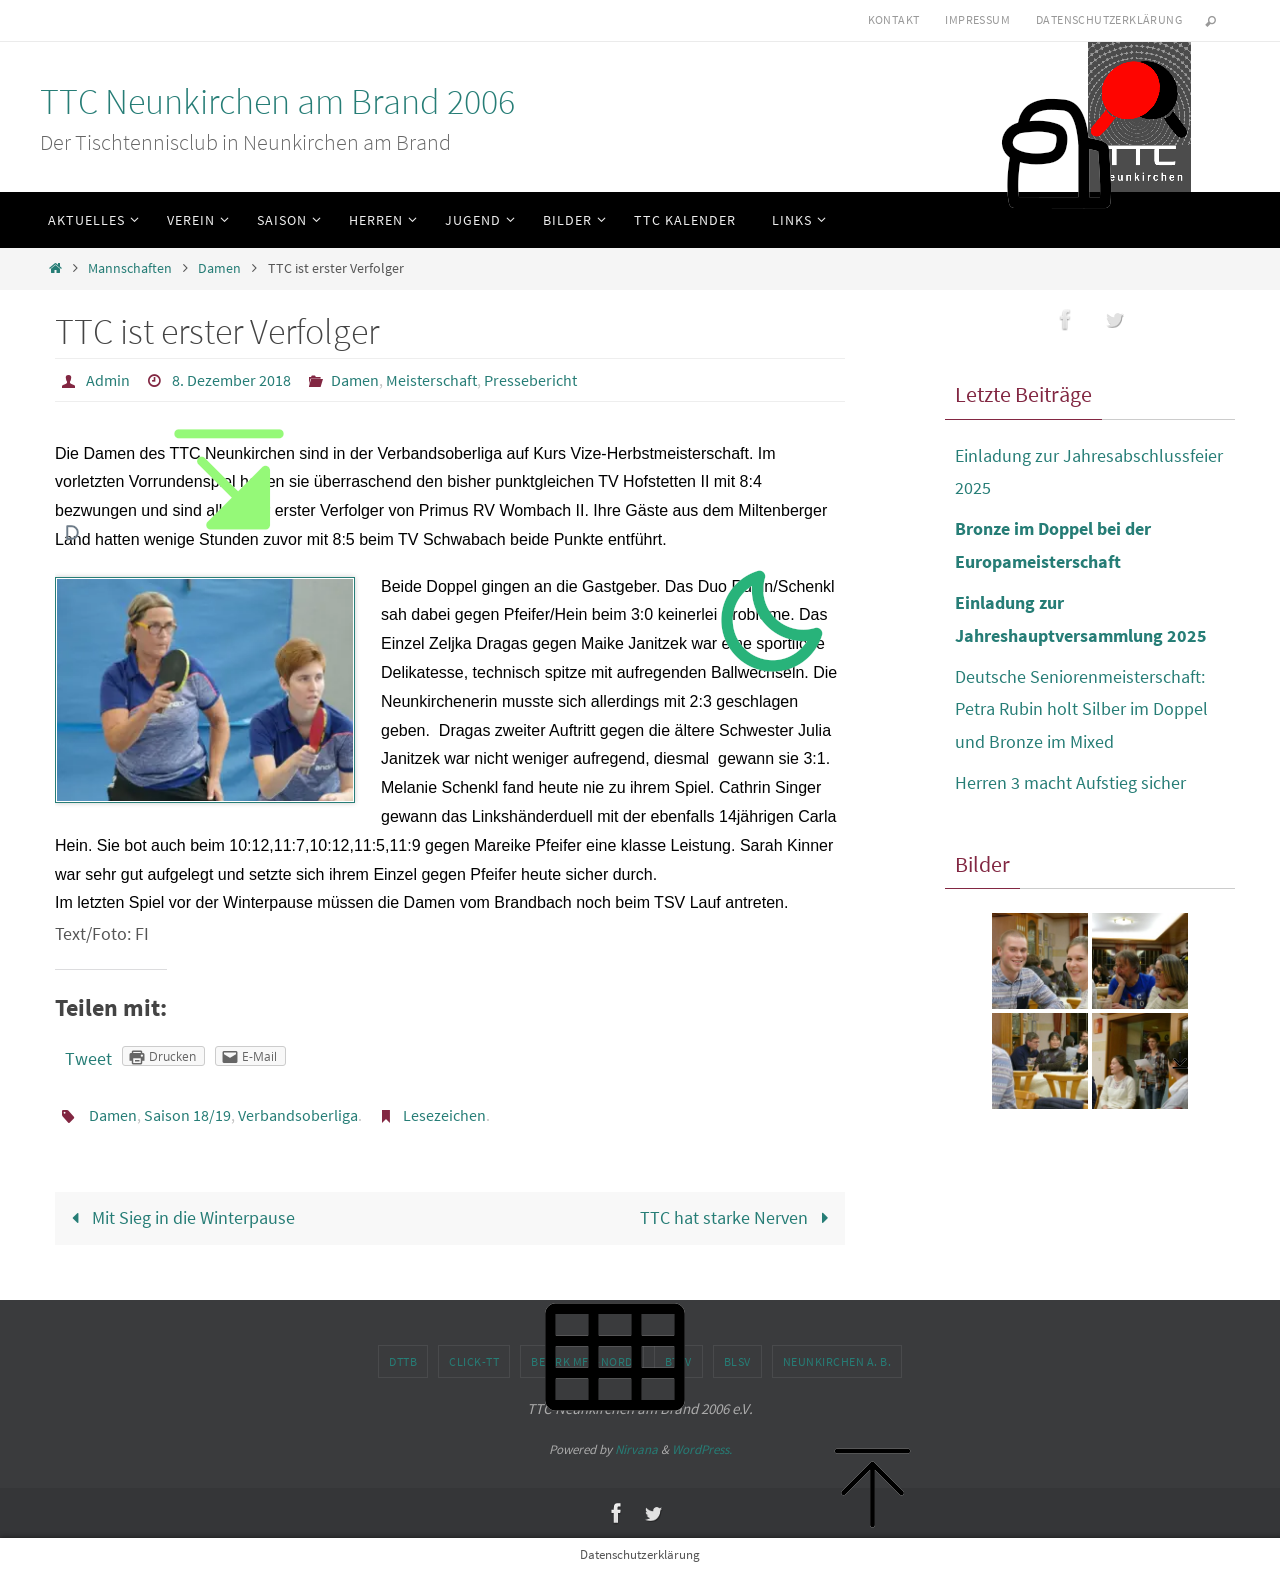 This screenshot has height=1572, width=1280. I want to click on toggle dark mode or night theme, so click(769, 624).